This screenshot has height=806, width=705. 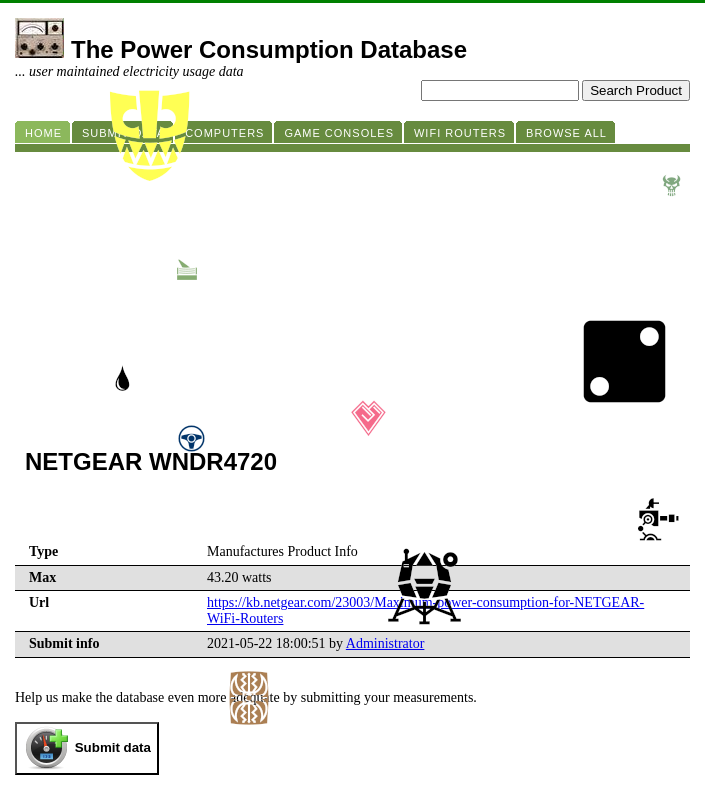 I want to click on select demon or undead character class, so click(x=671, y=185).